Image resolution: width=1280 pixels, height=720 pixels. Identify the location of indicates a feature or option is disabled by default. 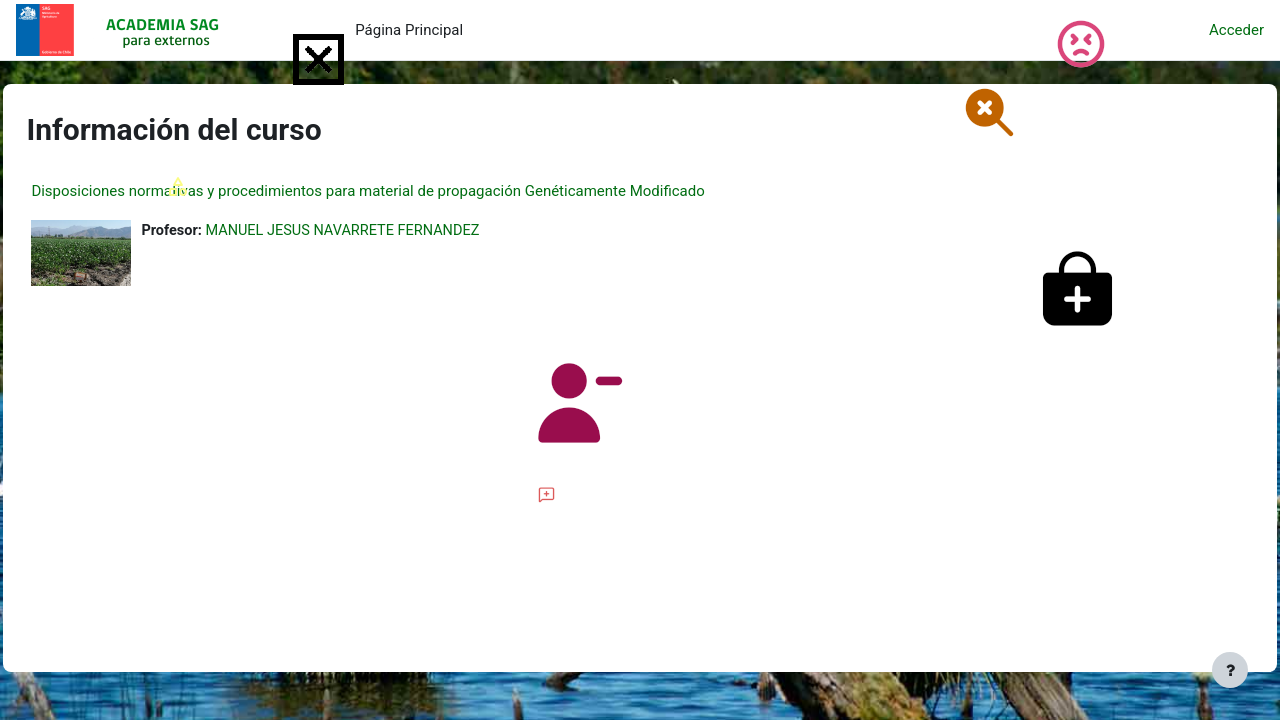
(318, 59).